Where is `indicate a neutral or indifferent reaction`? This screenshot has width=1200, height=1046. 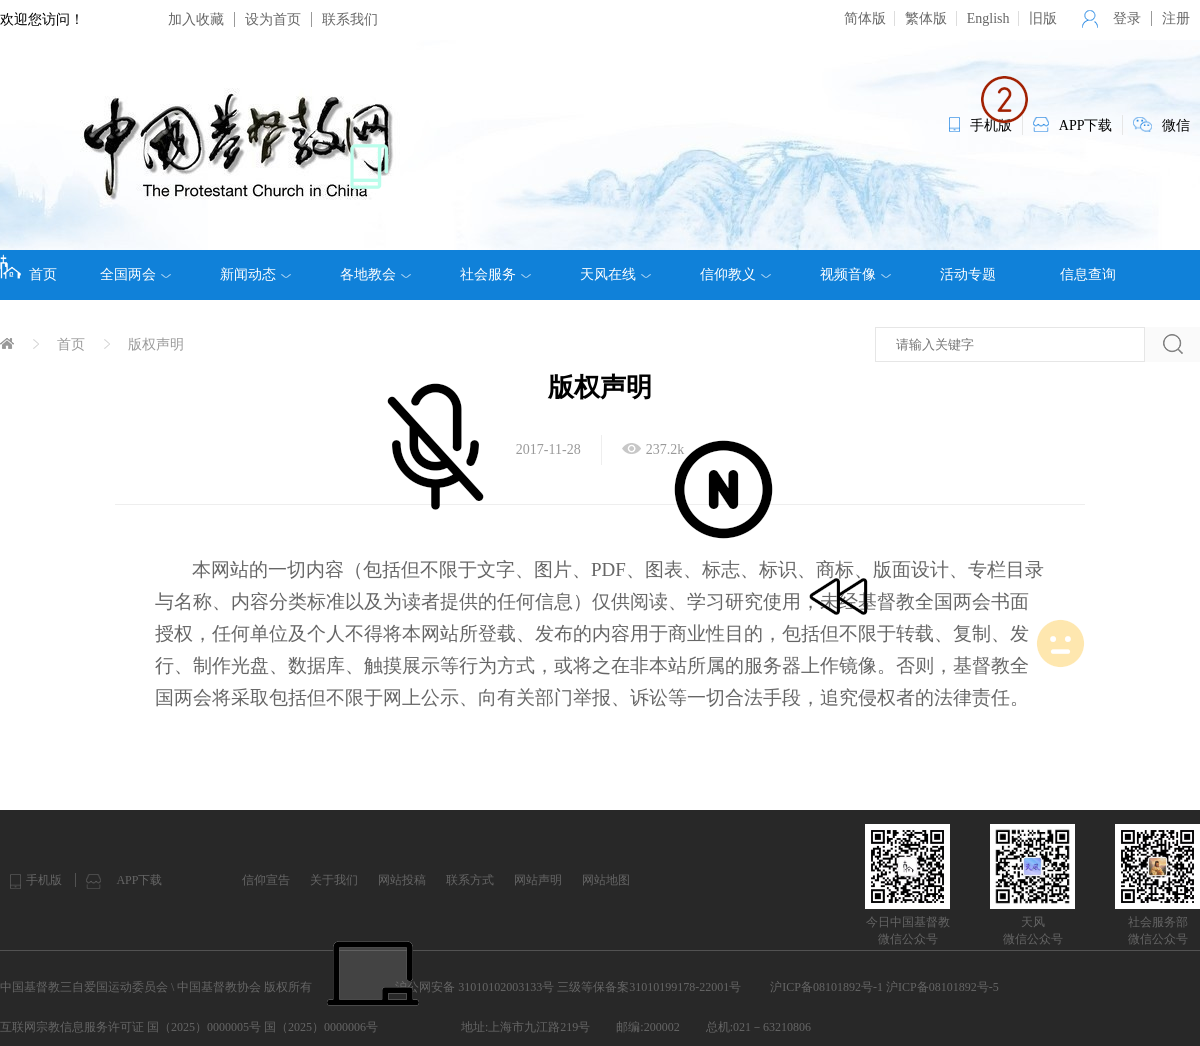 indicate a neutral or indifferent reaction is located at coordinates (1060, 643).